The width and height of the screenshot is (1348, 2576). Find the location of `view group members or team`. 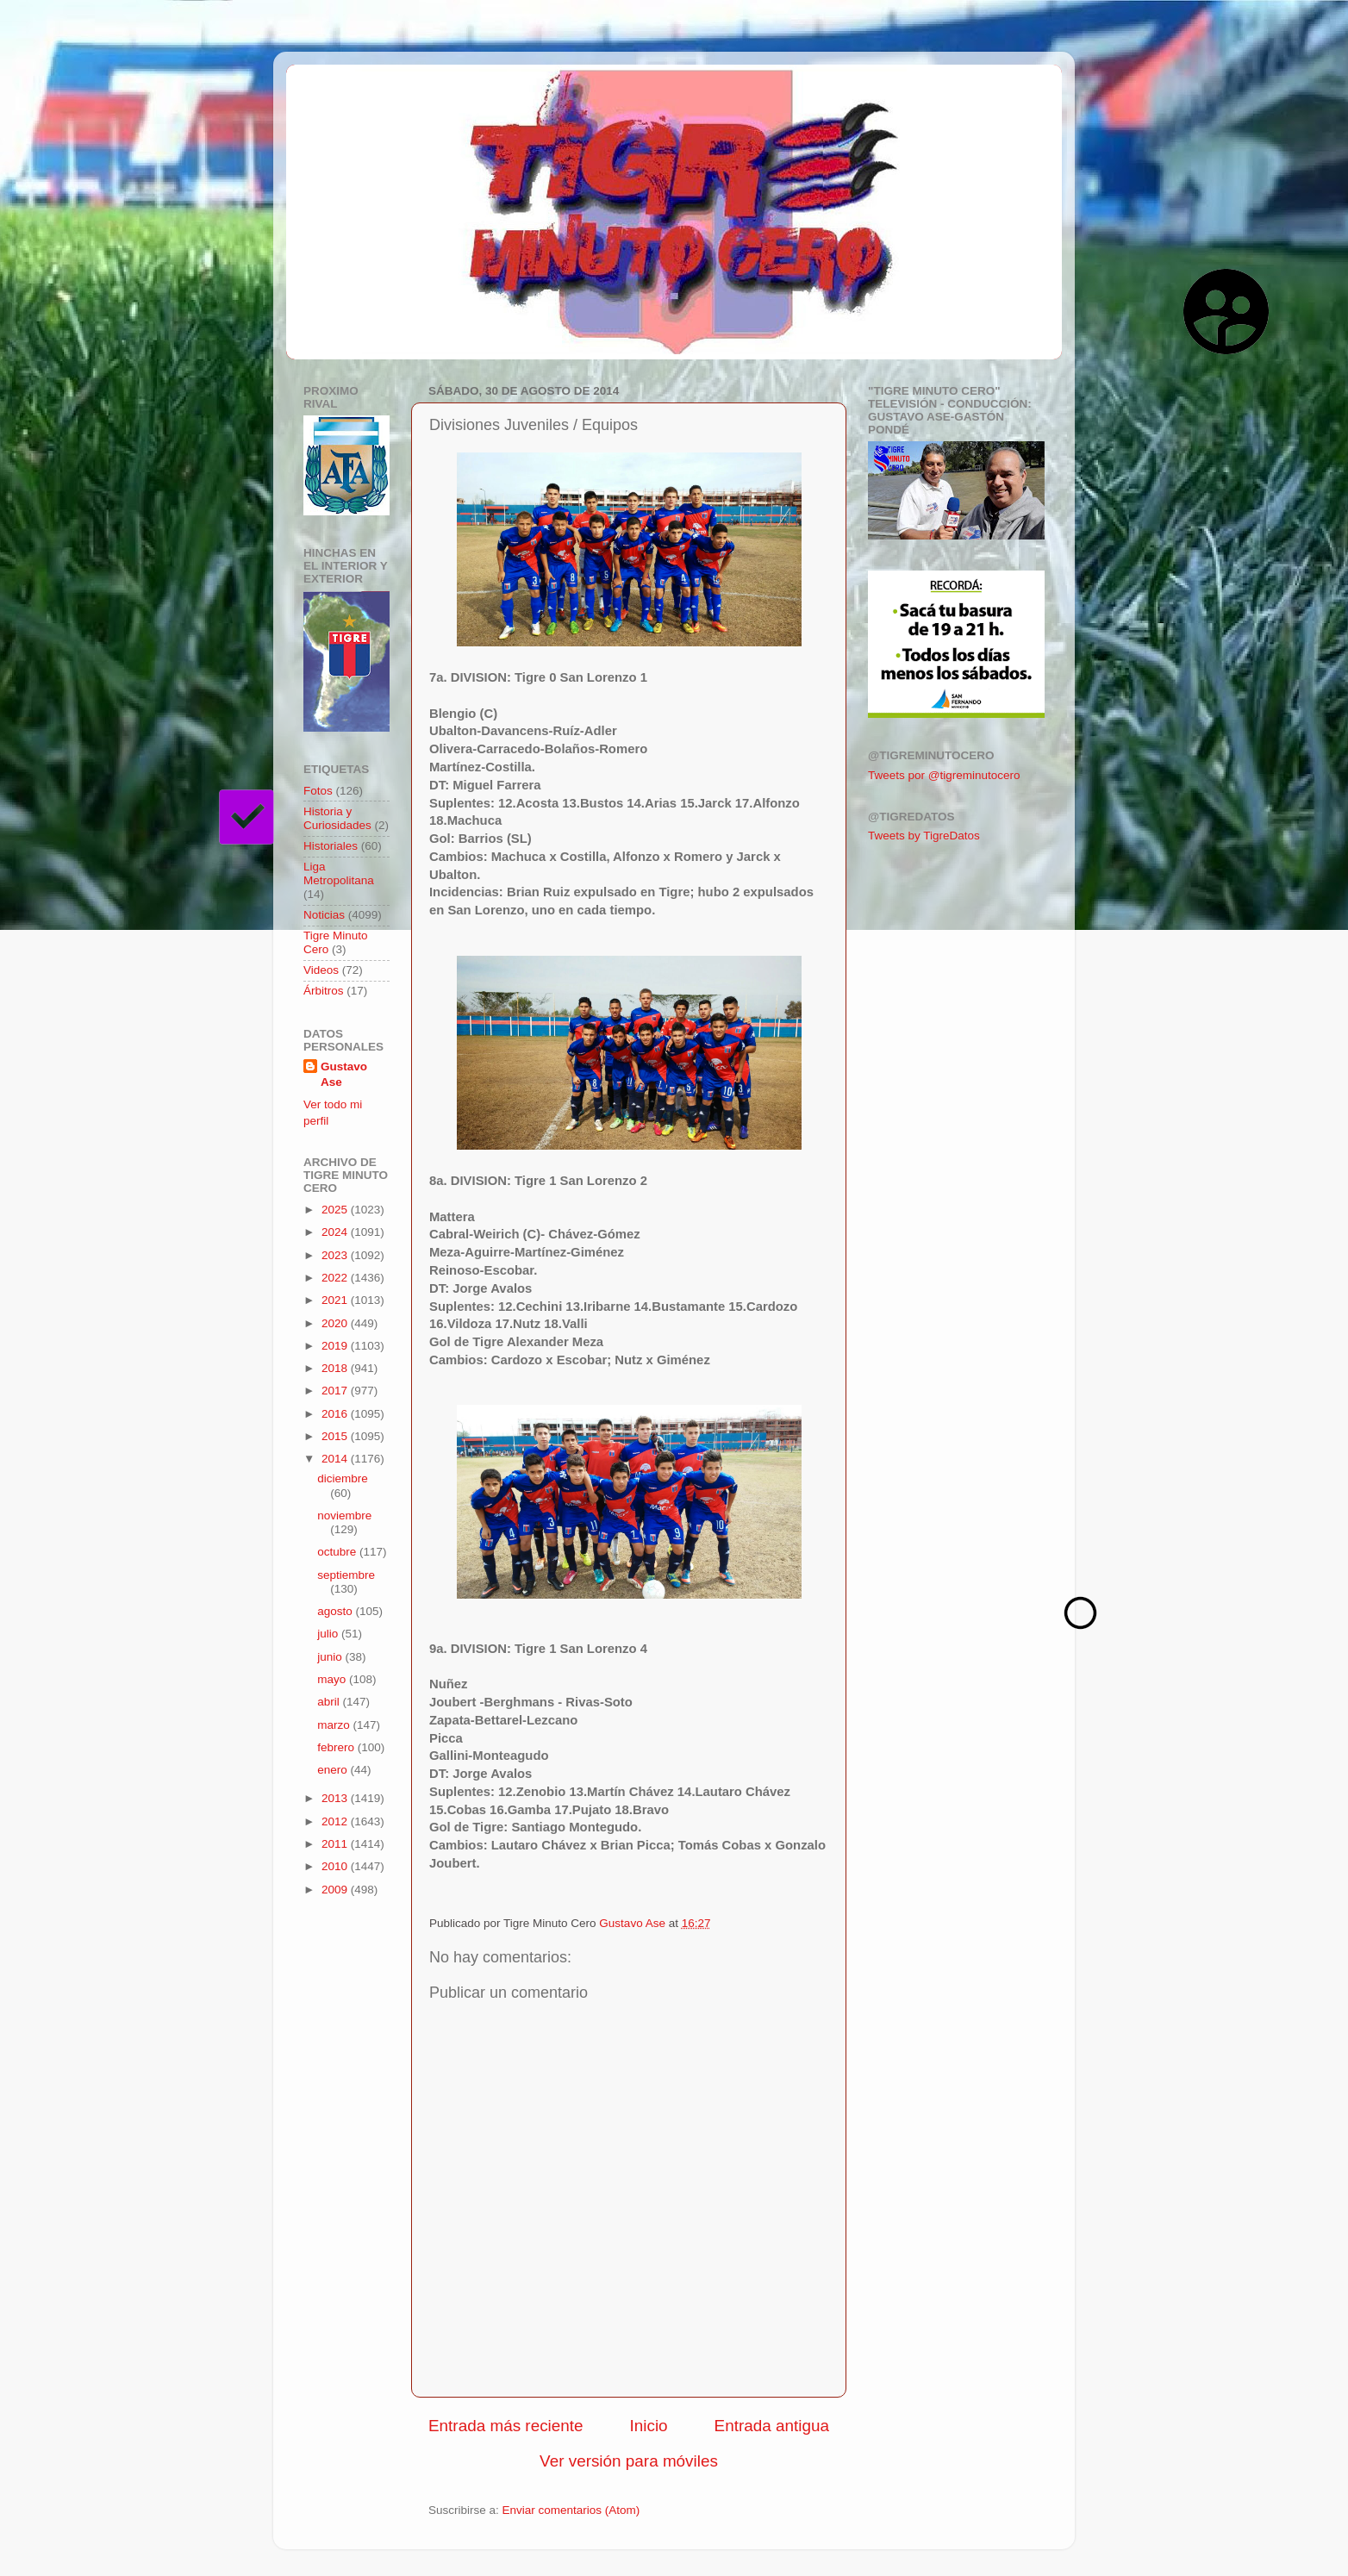

view group members or team is located at coordinates (1226, 311).